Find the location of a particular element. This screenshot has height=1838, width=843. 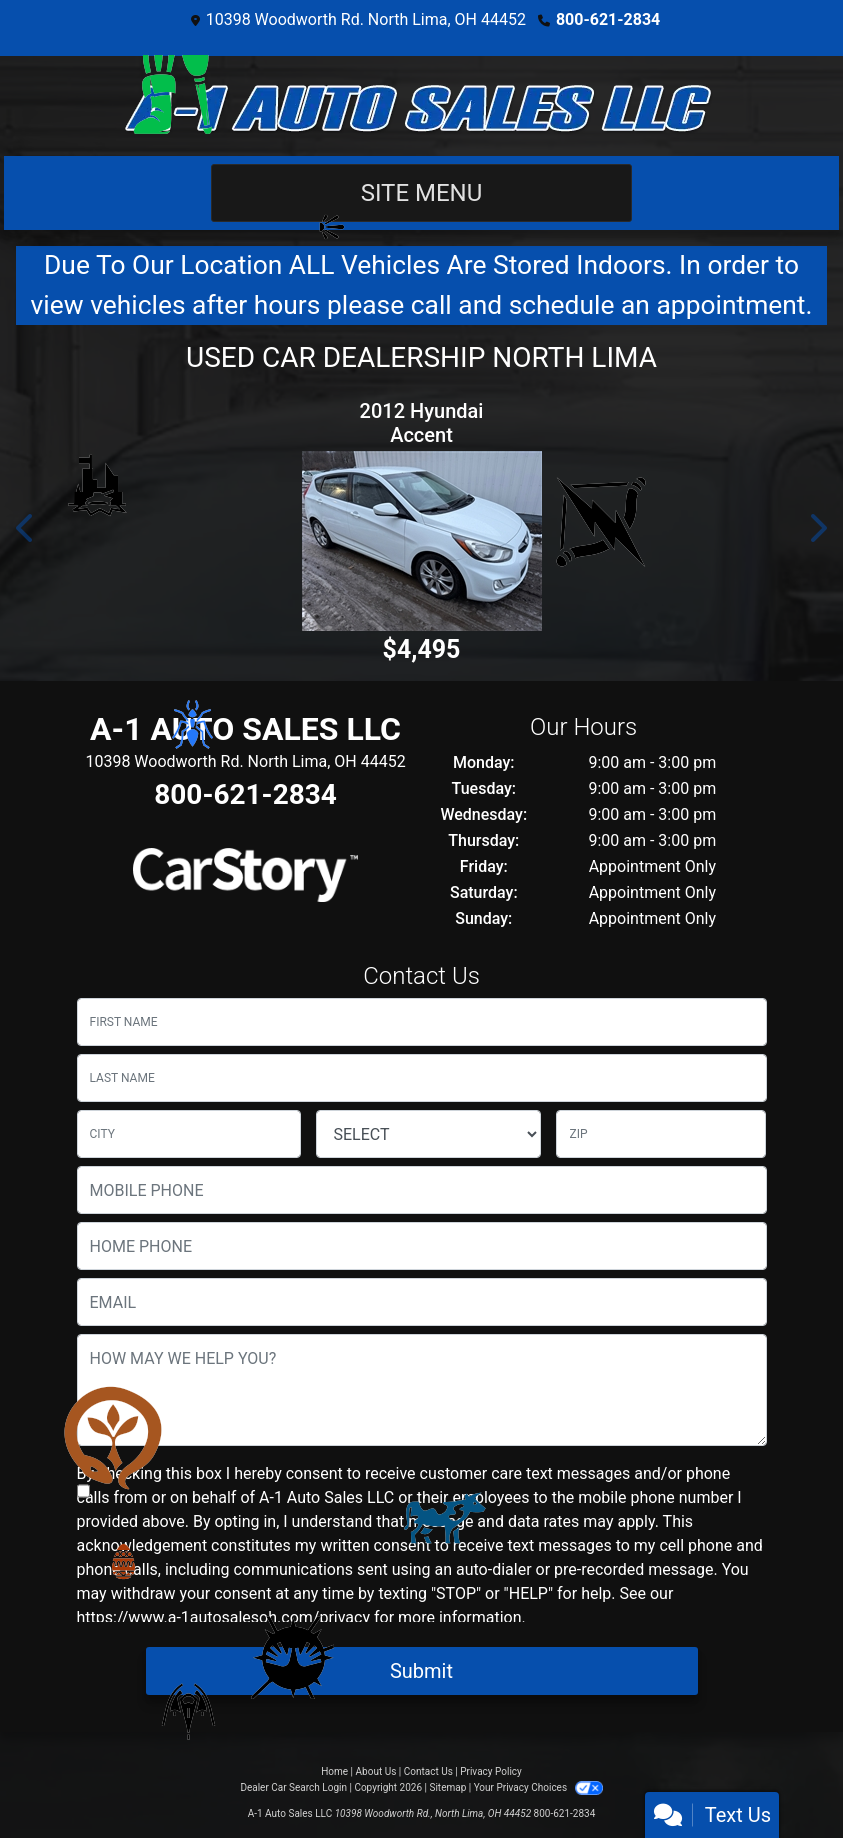

select a scout ship unit in a strategy game is located at coordinates (188, 1711).